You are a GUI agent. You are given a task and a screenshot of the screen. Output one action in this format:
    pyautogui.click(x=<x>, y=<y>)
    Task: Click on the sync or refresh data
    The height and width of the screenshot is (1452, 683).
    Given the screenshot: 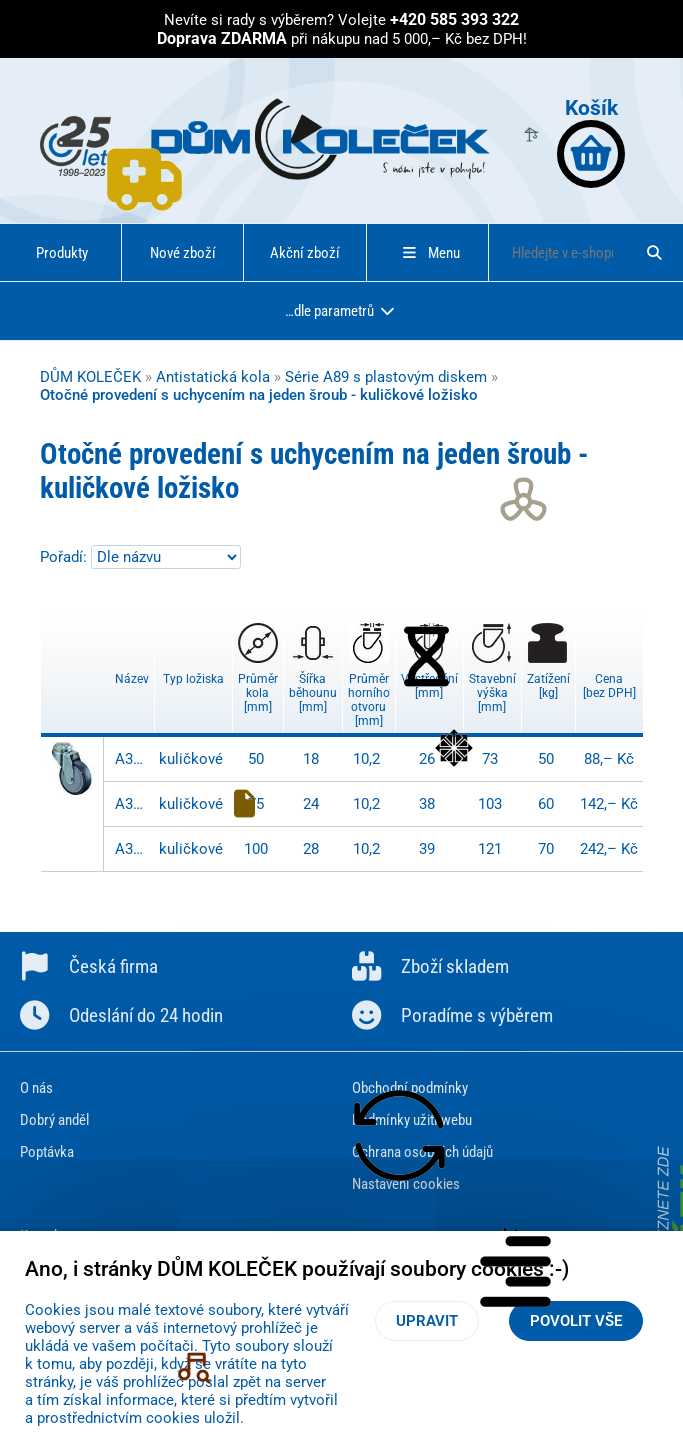 What is the action you would take?
    pyautogui.click(x=399, y=1135)
    